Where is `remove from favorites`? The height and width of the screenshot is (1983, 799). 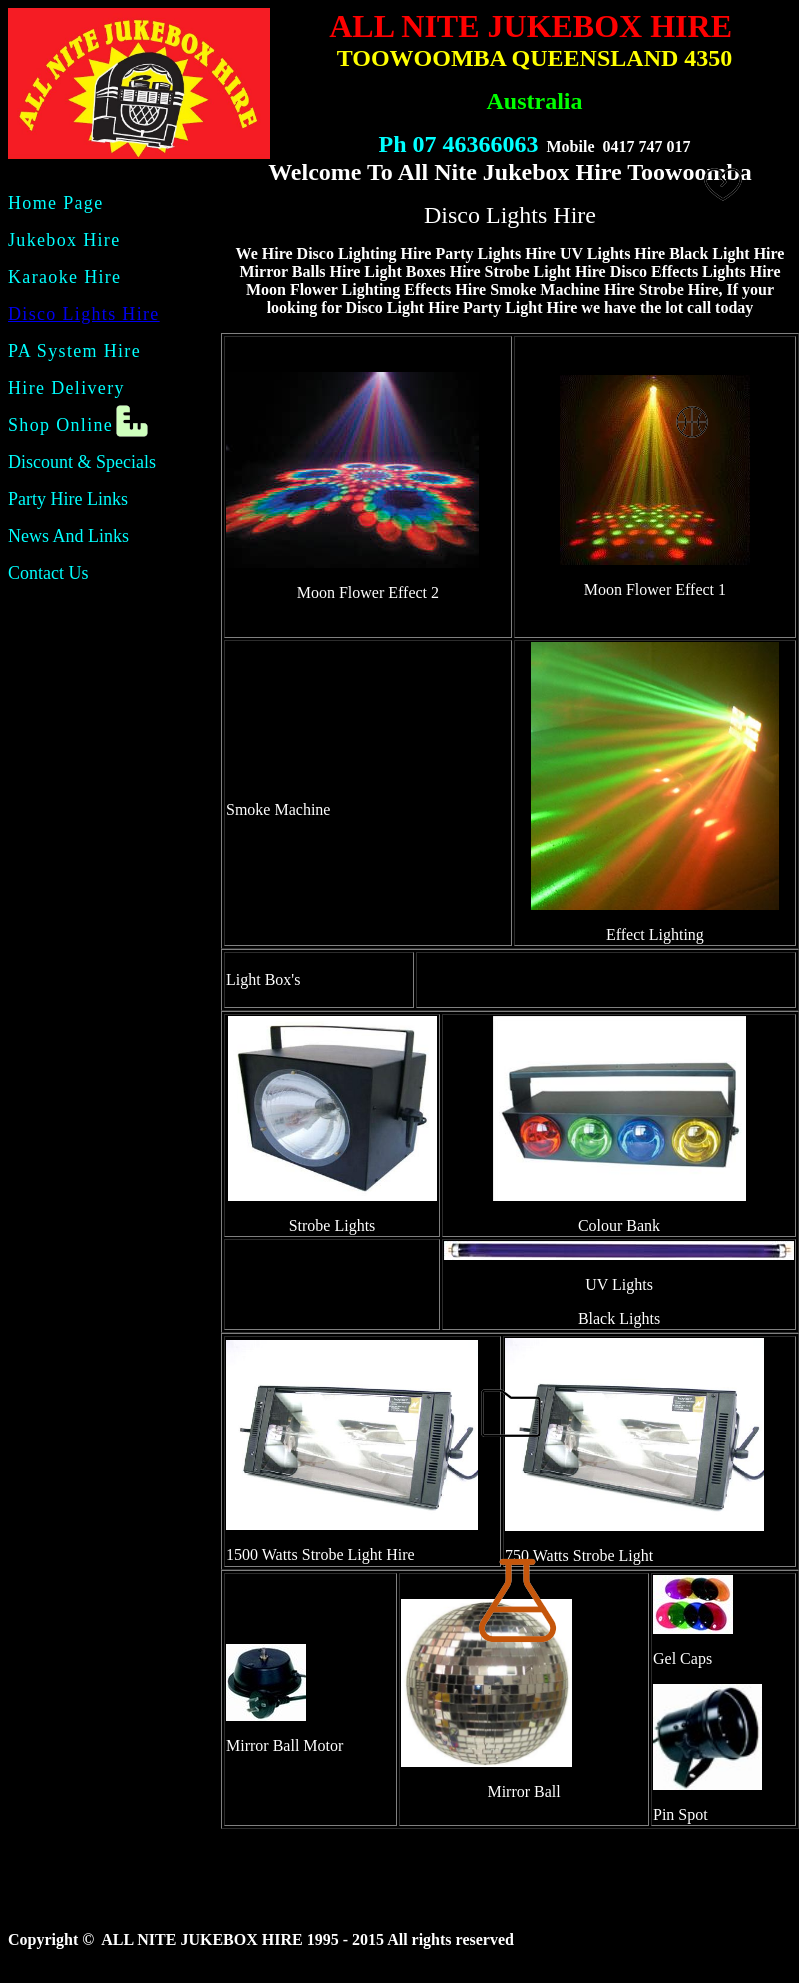 remove from favorites is located at coordinates (723, 183).